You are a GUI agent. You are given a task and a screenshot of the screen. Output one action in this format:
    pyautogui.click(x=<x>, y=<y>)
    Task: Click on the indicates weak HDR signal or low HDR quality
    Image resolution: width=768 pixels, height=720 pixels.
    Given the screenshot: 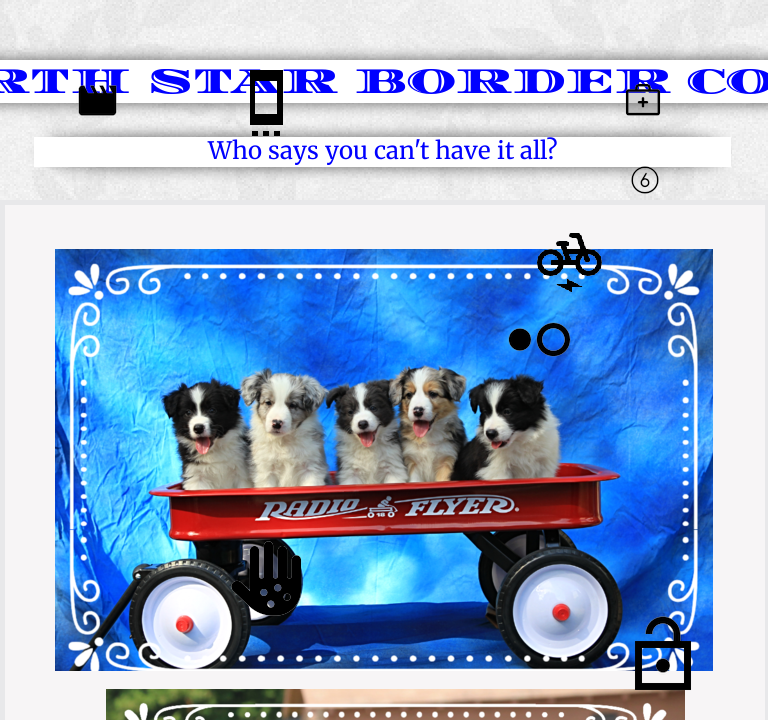 What is the action you would take?
    pyautogui.click(x=539, y=339)
    